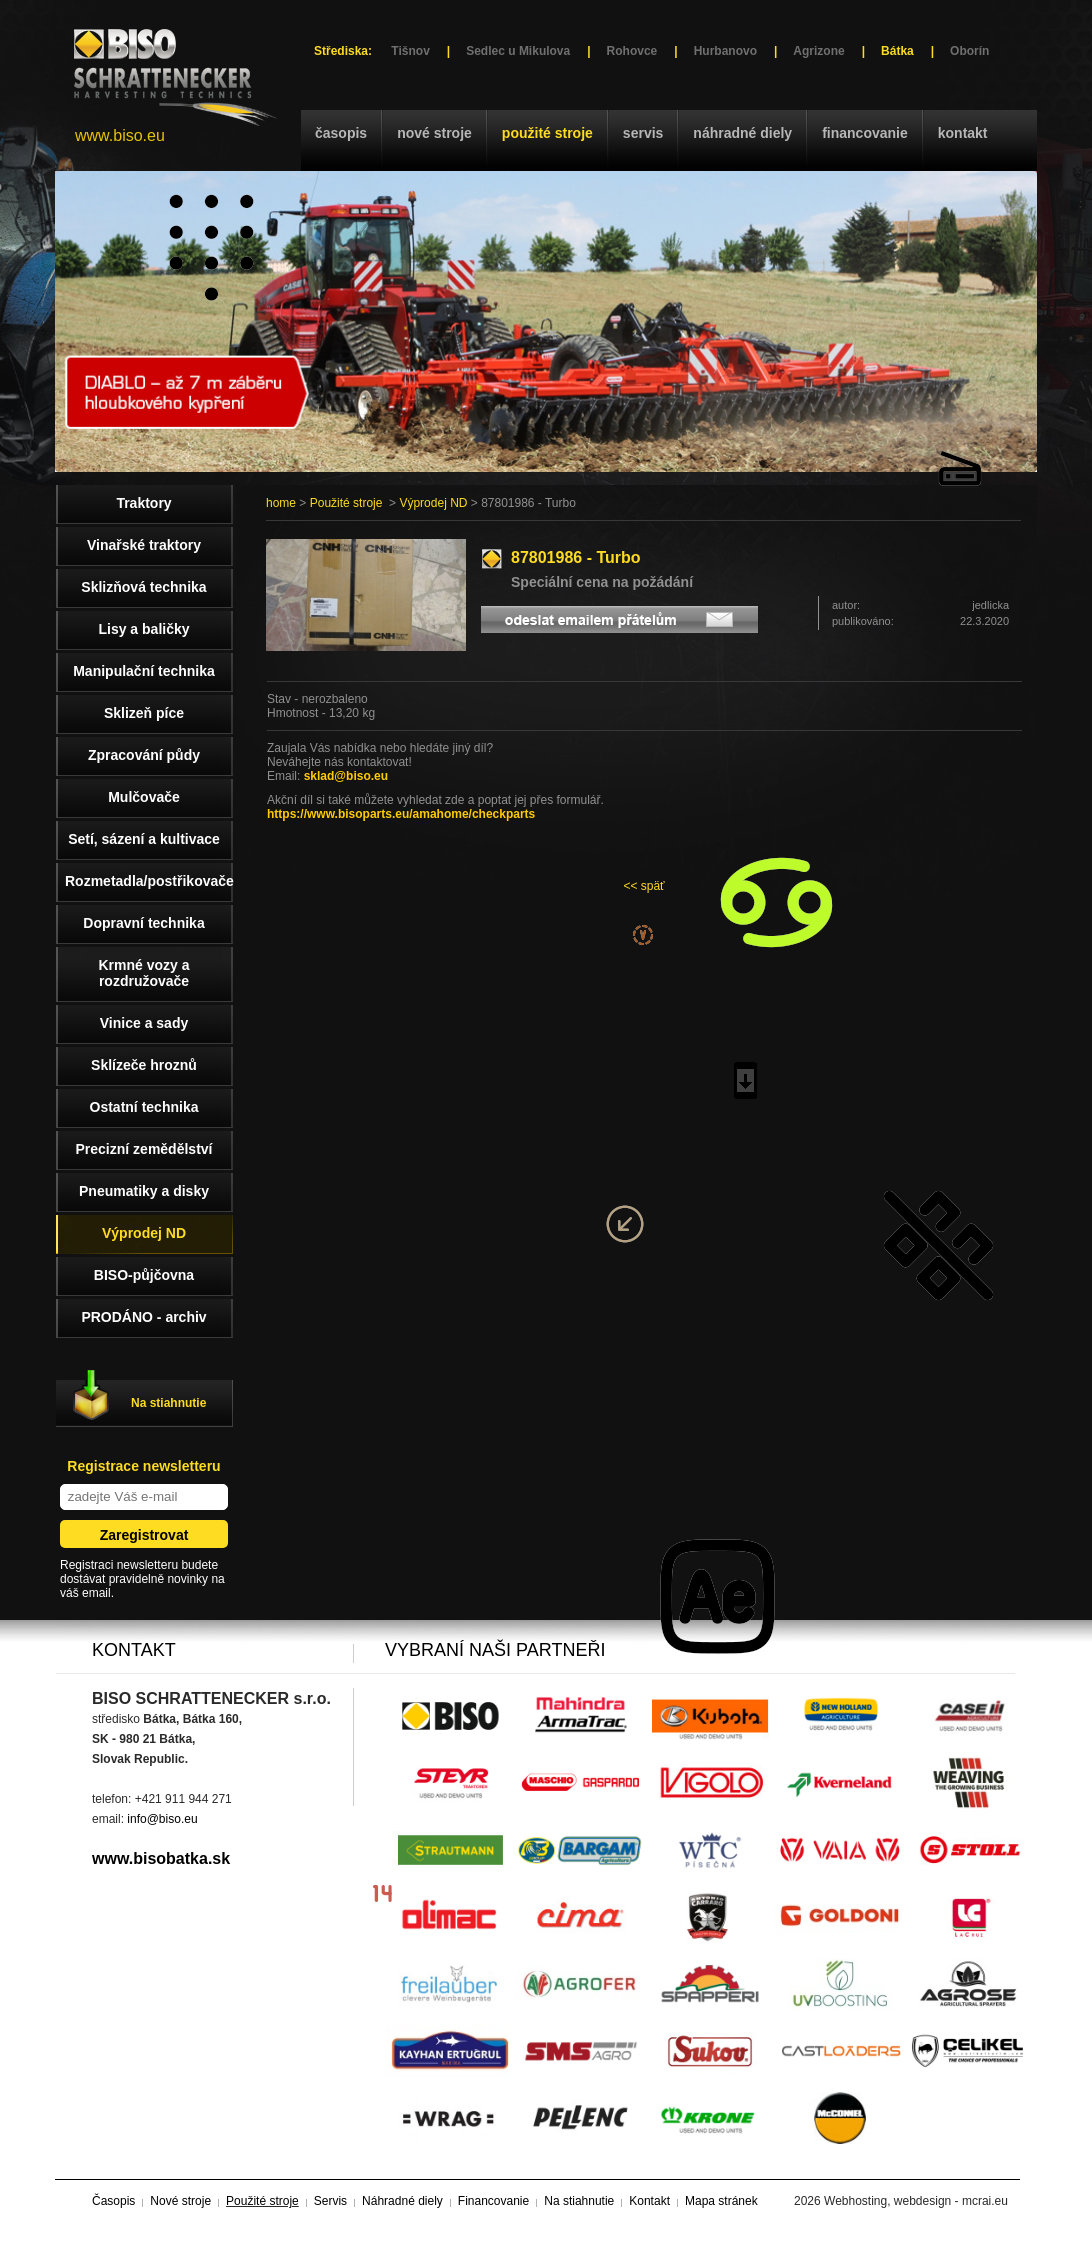 This screenshot has height=2248, width=1092. I want to click on indicates cancer zodiac sign, so click(776, 902).